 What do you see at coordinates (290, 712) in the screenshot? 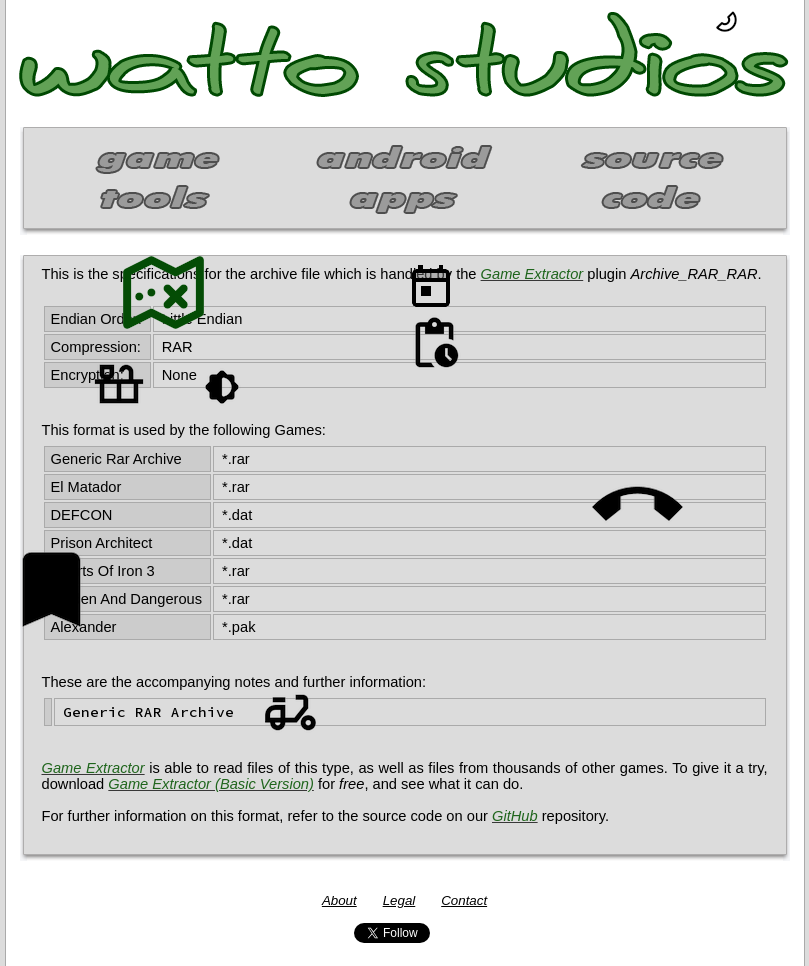
I see `select moped or scooter delivery option` at bounding box center [290, 712].